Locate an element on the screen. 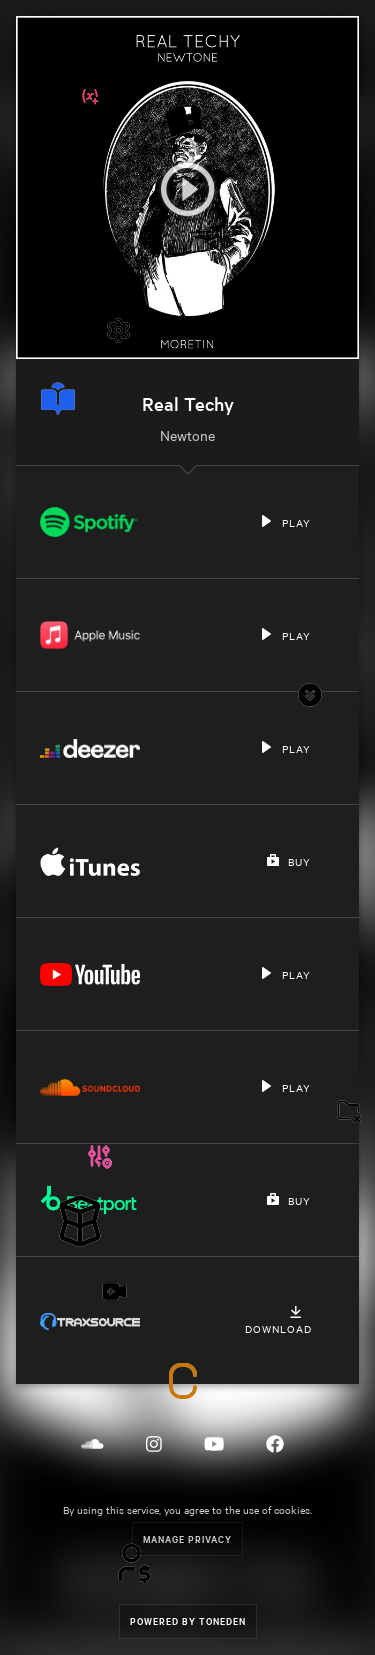  view user payment or billing information is located at coordinates (131, 1562).